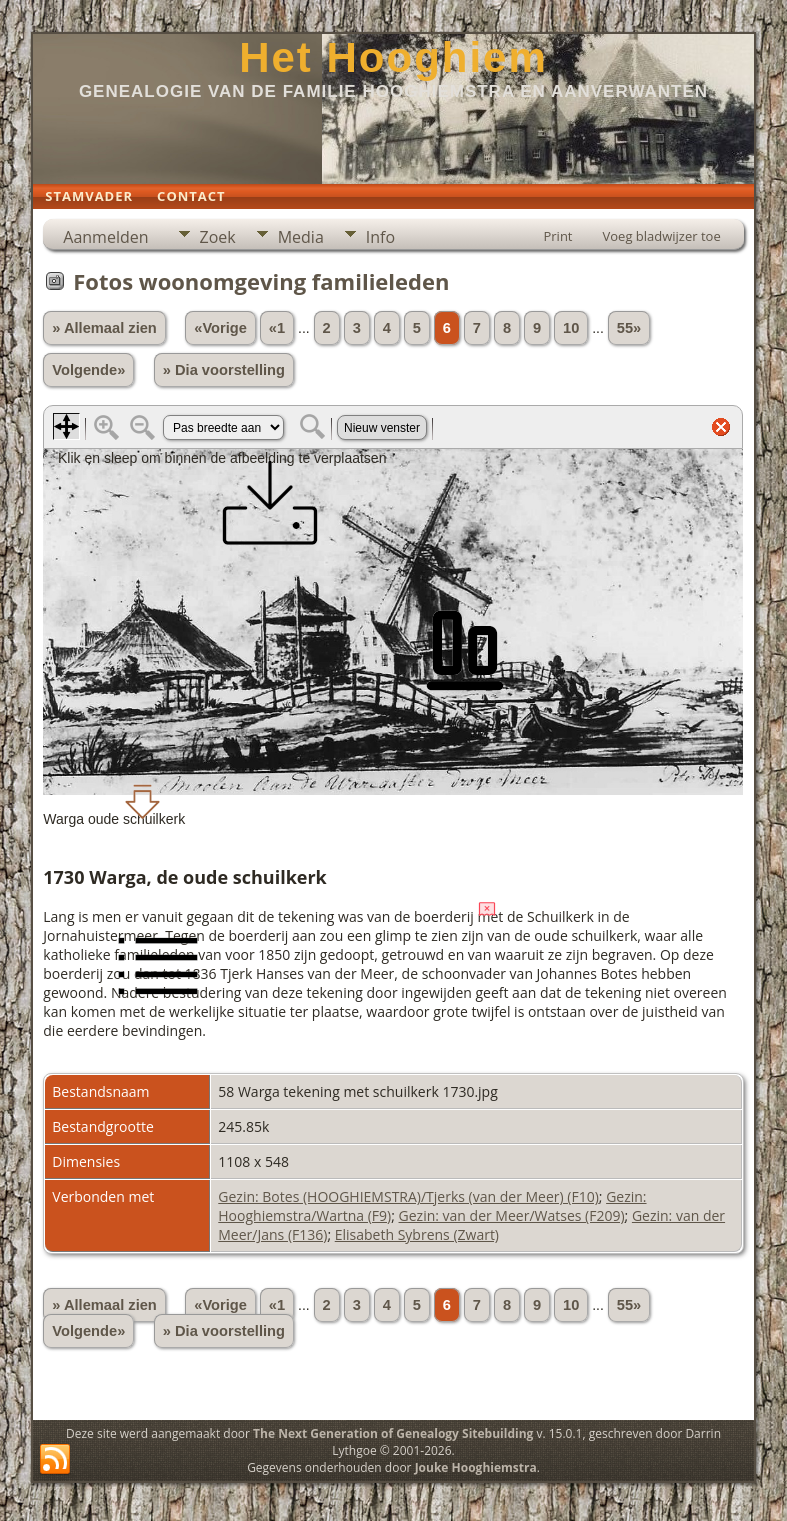  Describe the element at coordinates (465, 652) in the screenshot. I see `align selected objects to the bottom` at that location.